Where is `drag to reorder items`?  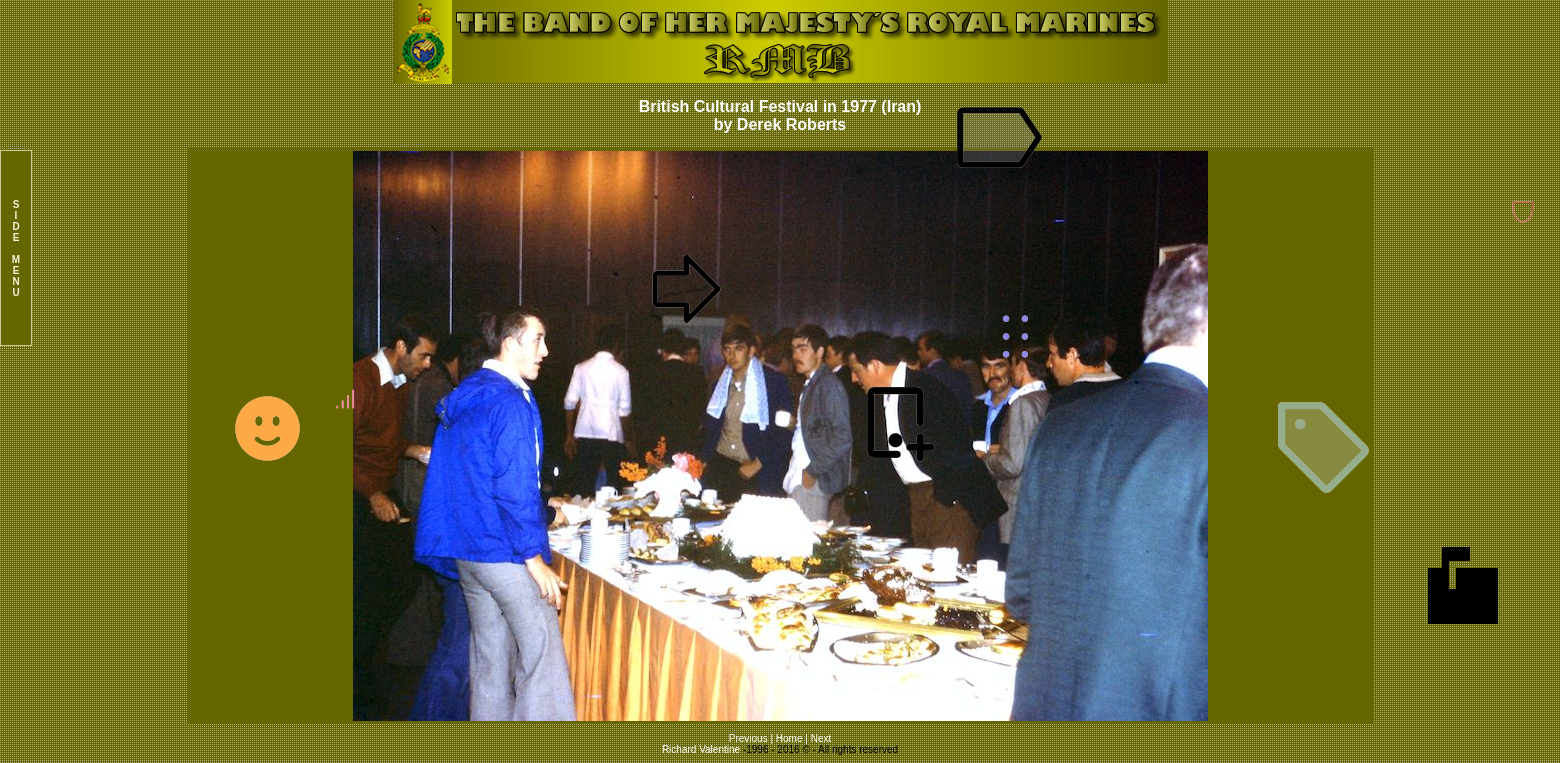 drag to reorder items is located at coordinates (1015, 336).